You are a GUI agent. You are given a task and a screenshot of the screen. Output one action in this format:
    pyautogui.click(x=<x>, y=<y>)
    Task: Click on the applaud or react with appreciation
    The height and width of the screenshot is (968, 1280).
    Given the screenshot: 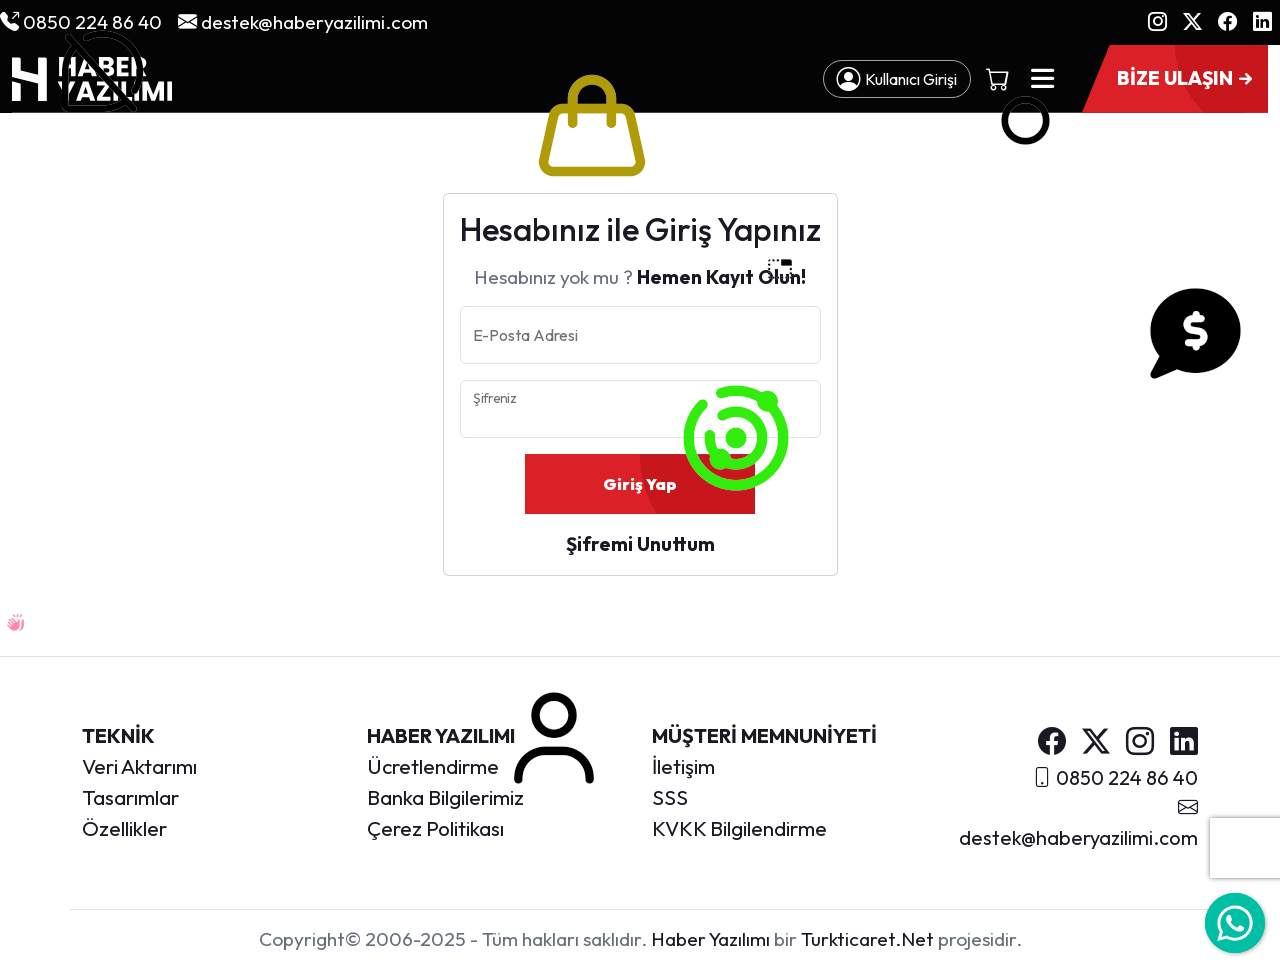 What is the action you would take?
    pyautogui.click(x=15, y=622)
    